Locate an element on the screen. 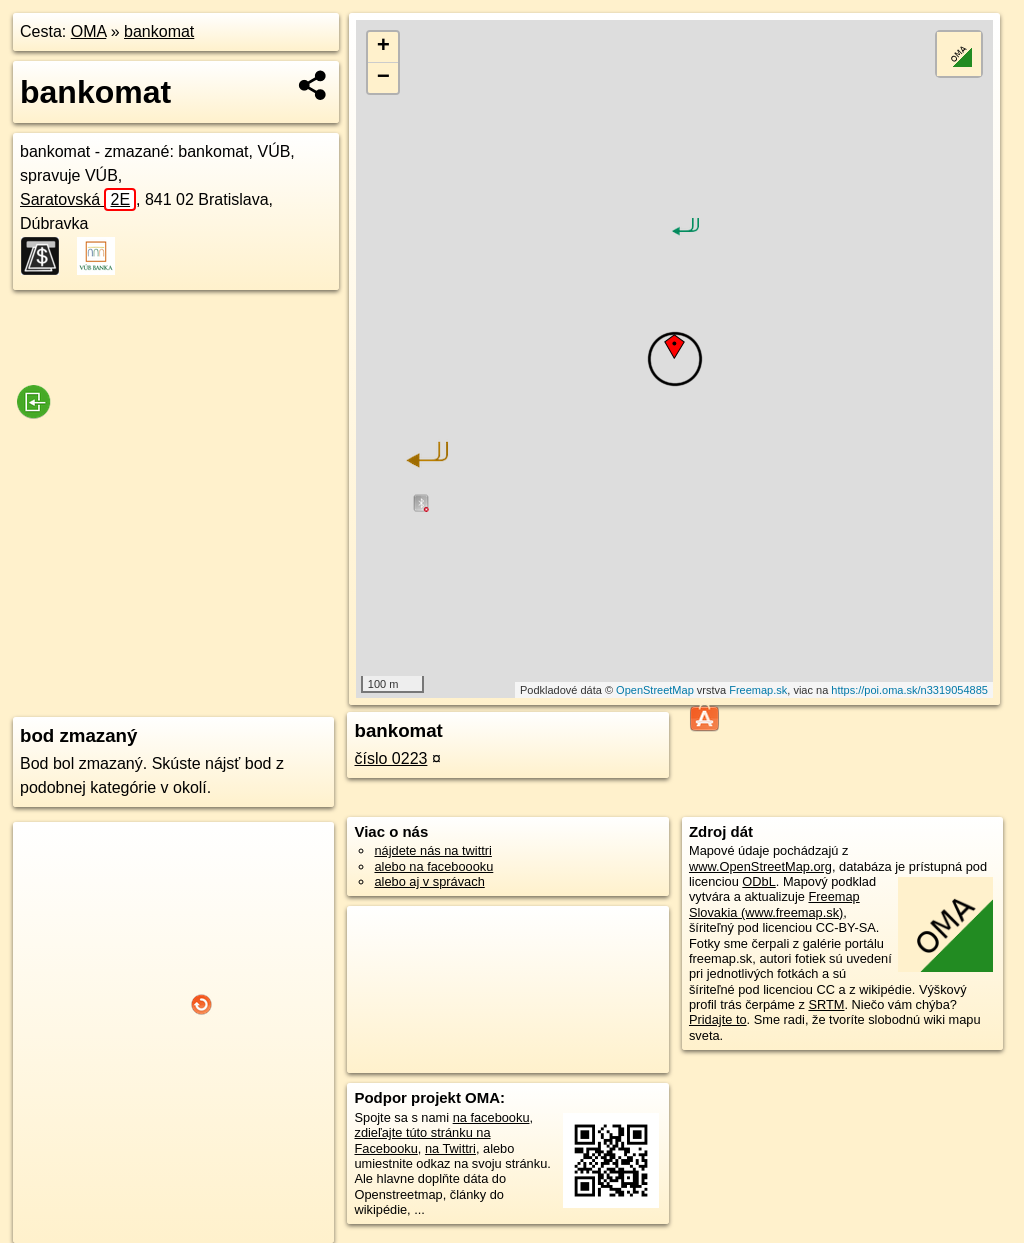 The width and height of the screenshot is (1024, 1243). open ubuntu livepatch settings is located at coordinates (201, 1004).